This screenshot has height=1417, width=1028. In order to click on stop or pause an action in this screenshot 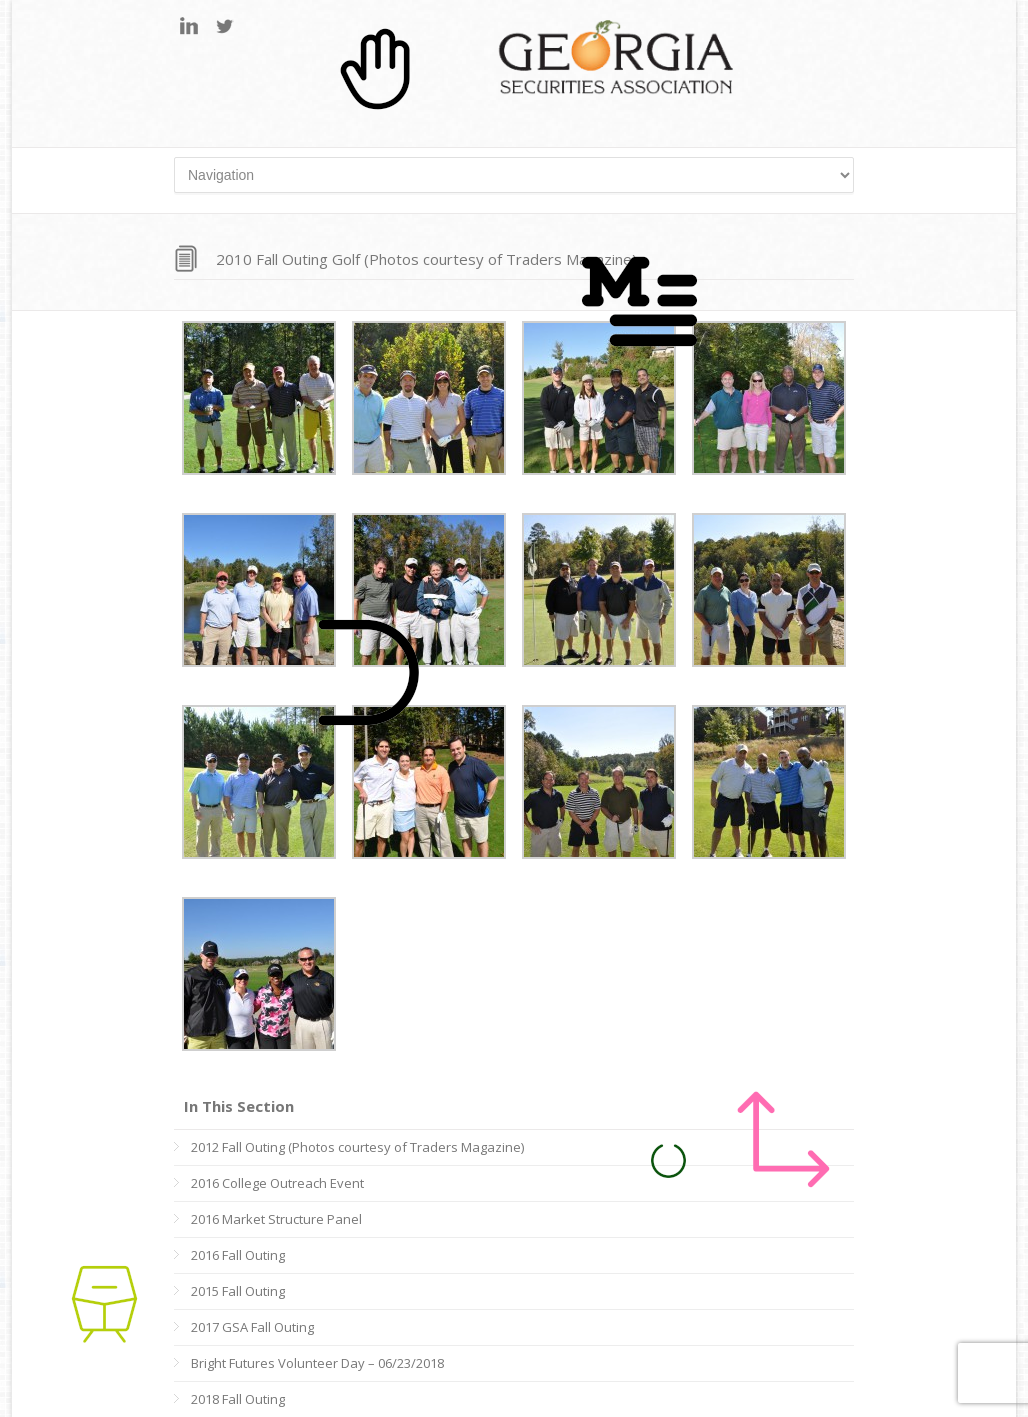, I will do `click(378, 69)`.